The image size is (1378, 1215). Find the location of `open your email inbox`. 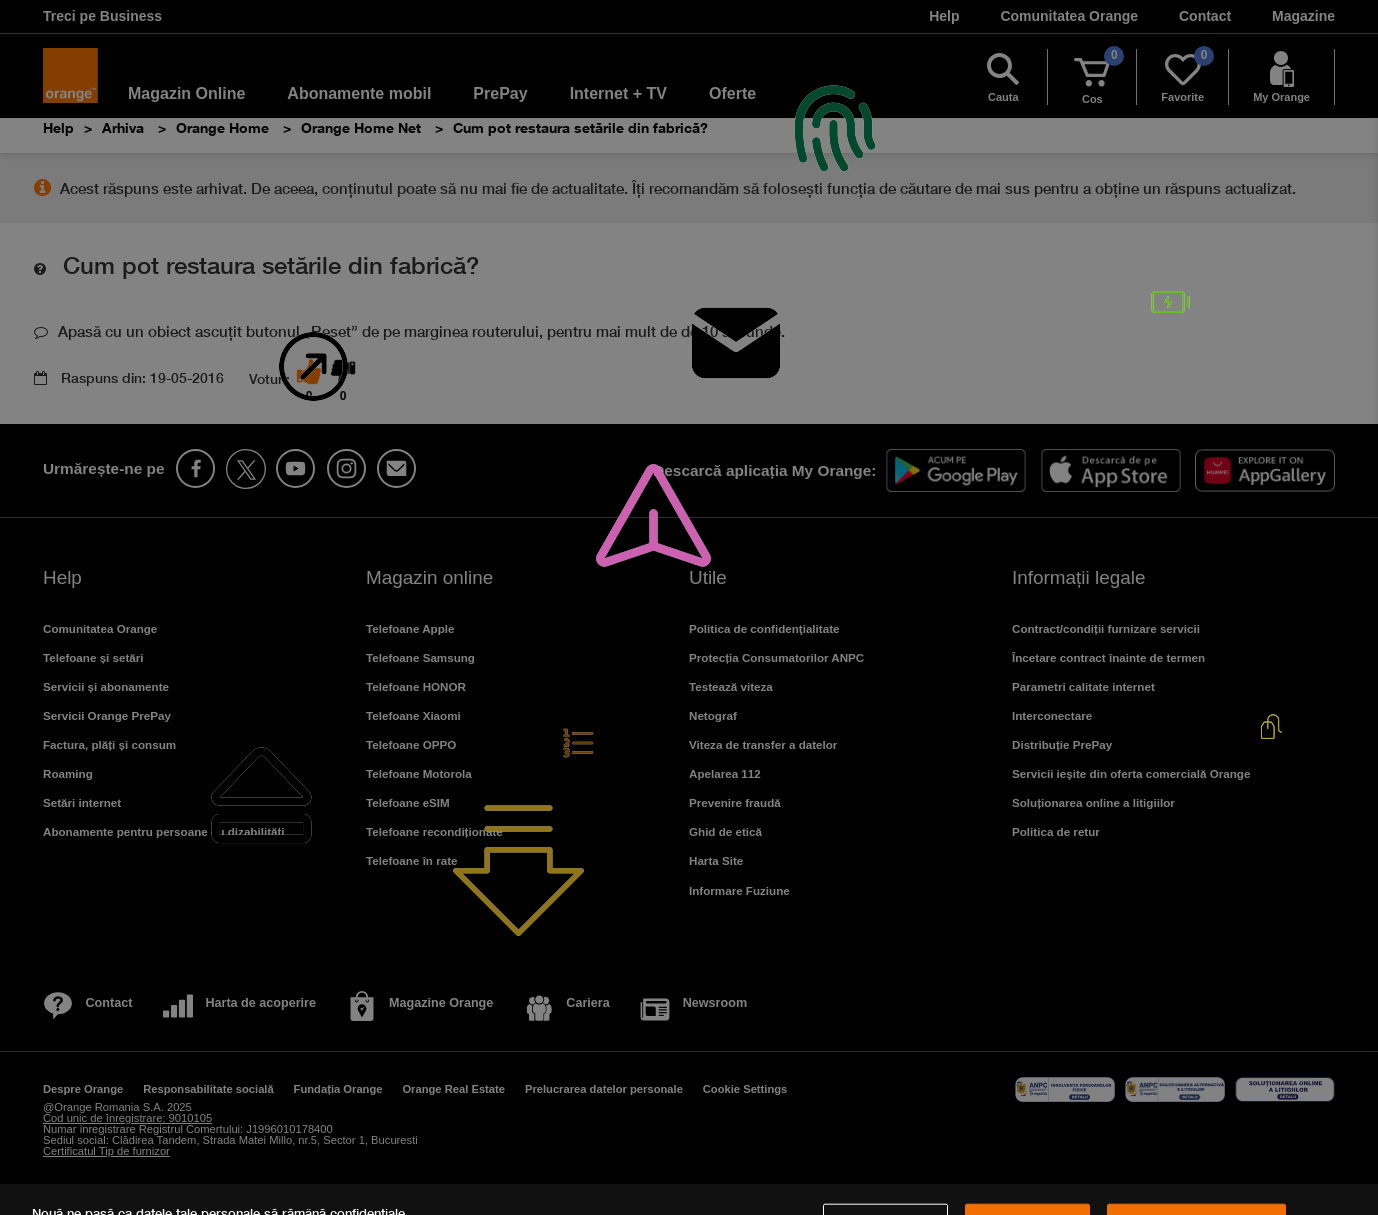

open your email inbox is located at coordinates (736, 343).